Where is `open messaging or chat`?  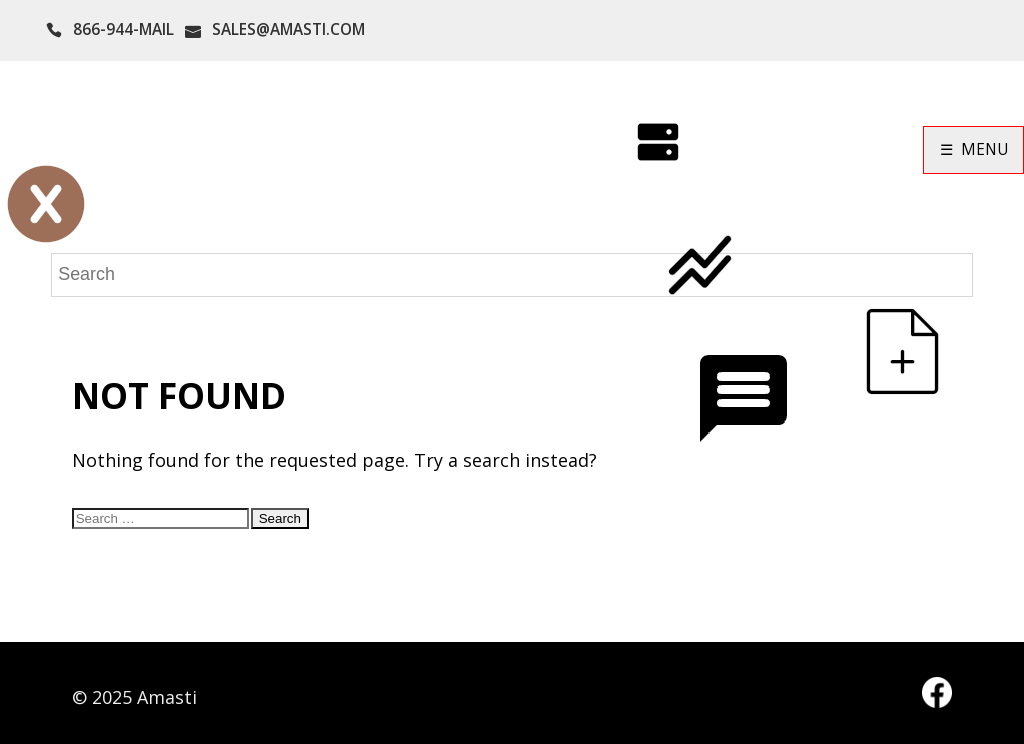
open messaging or chat is located at coordinates (743, 398).